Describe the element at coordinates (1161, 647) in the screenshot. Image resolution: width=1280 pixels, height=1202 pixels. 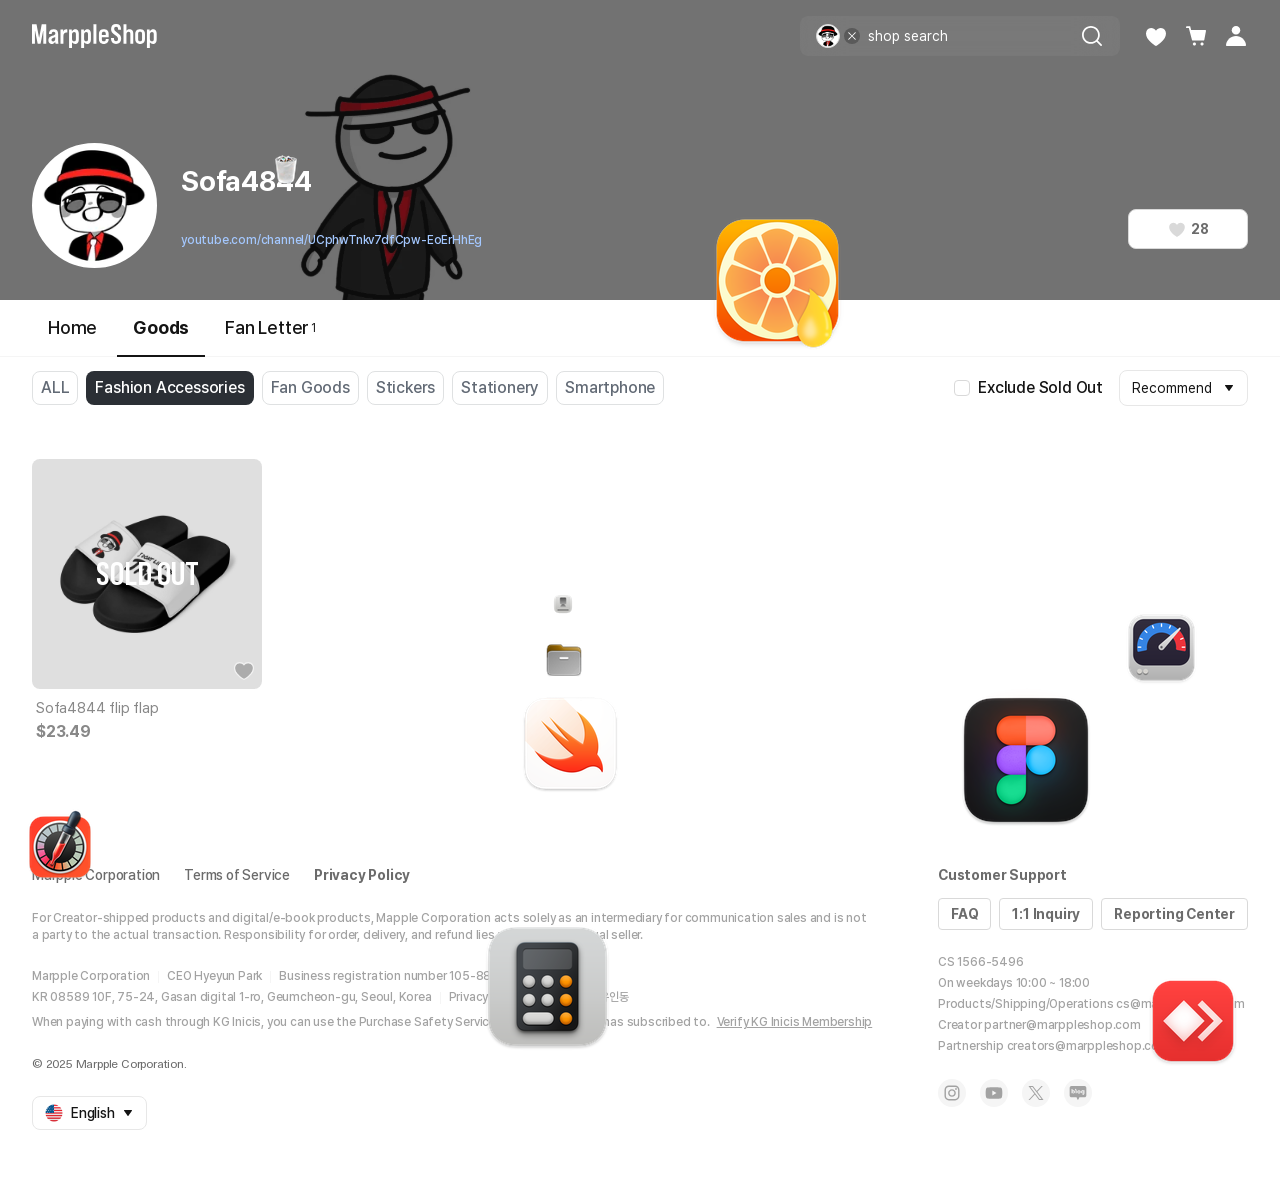
I see `open system resource monitor` at that location.